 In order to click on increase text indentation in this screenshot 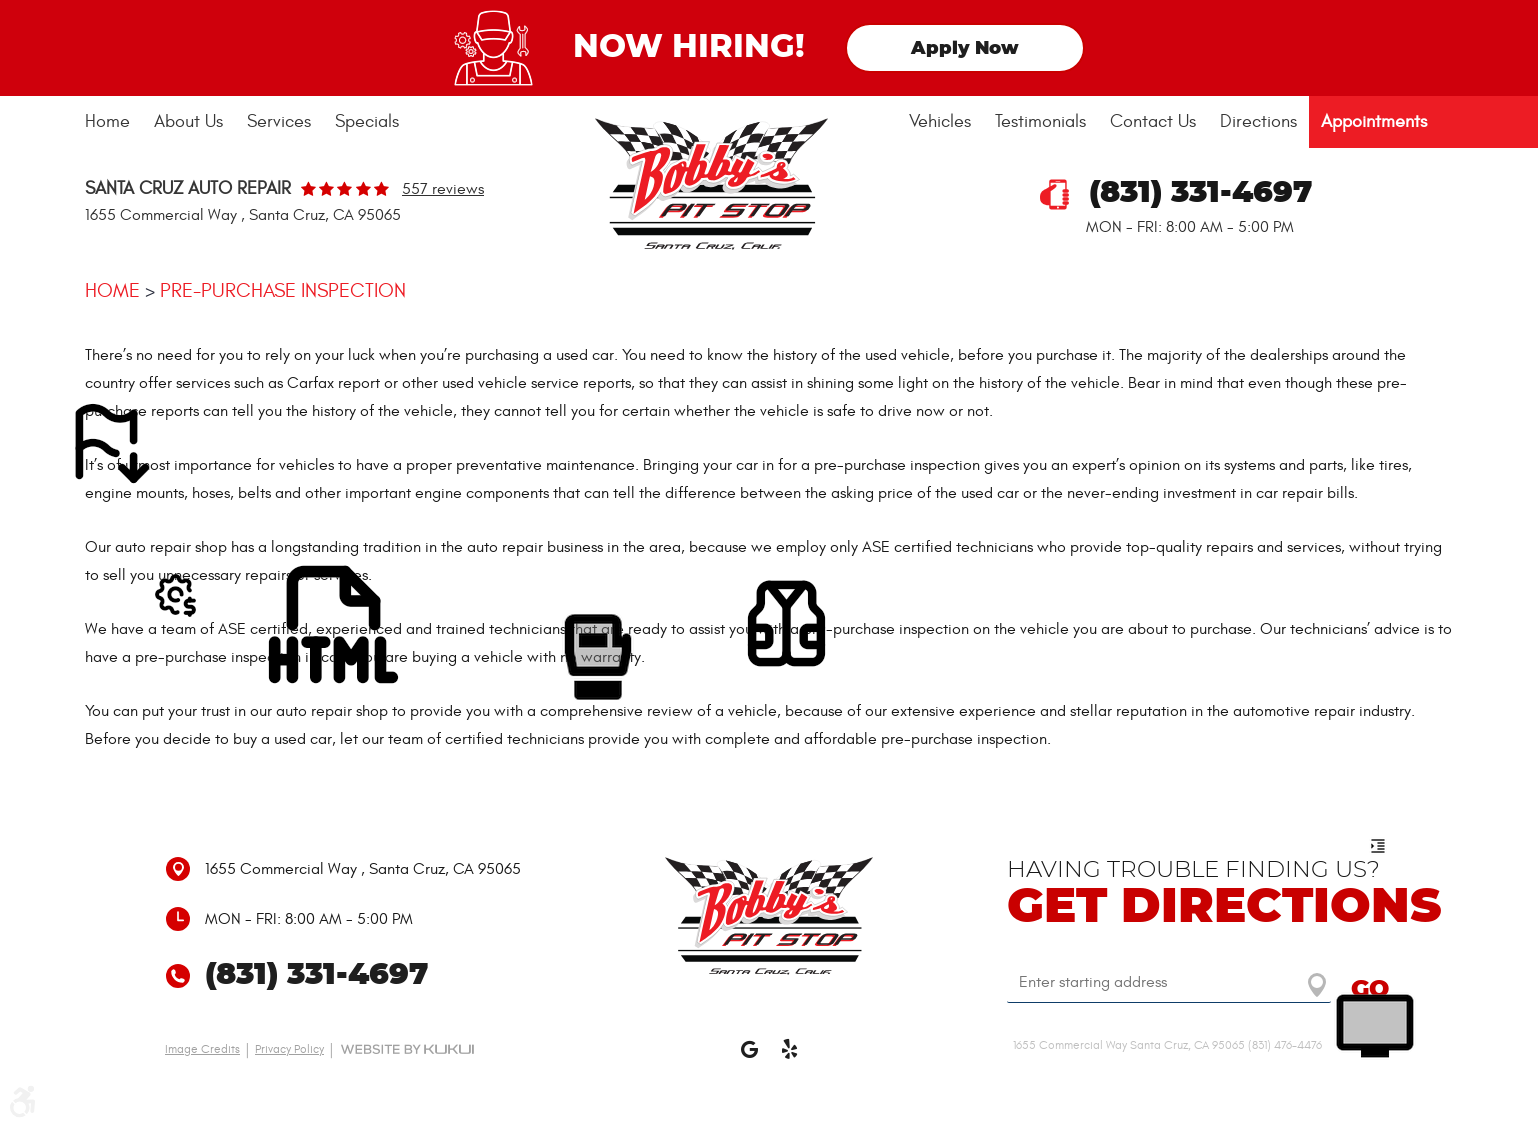, I will do `click(1378, 846)`.